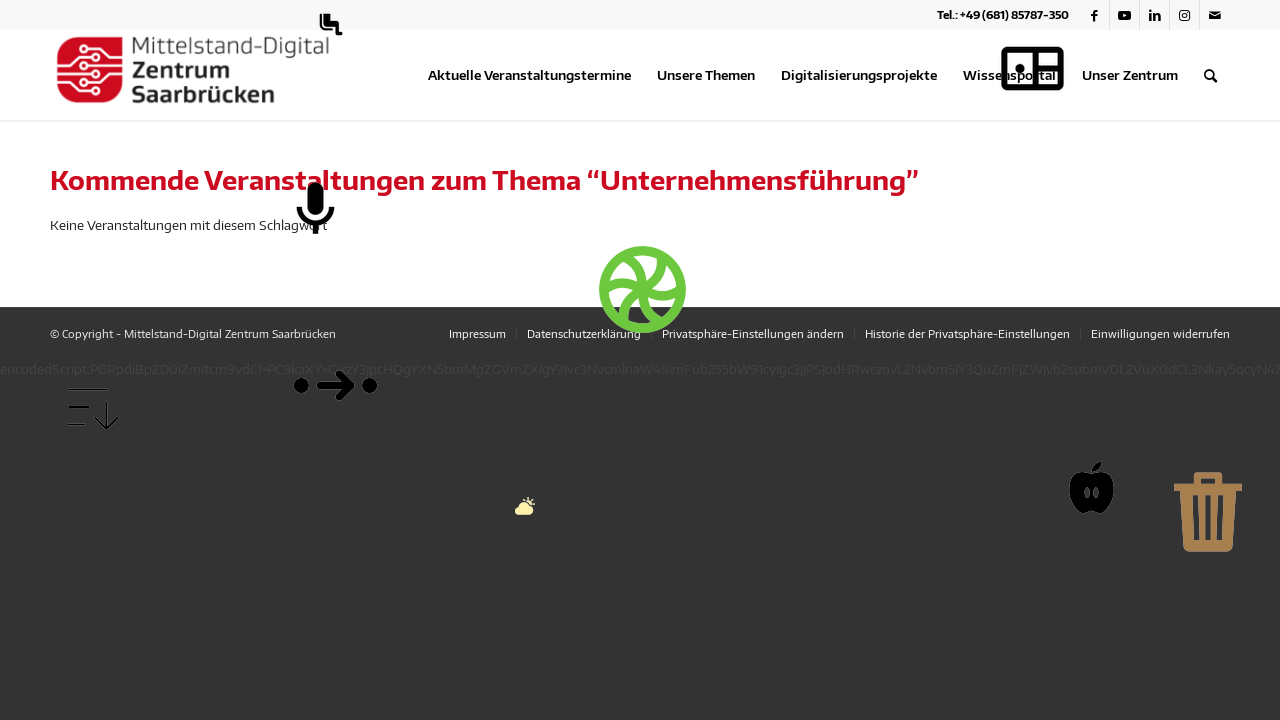 The image size is (1280, 720). What do you see at coordinates (330, 24) in the screenshot?
I see `standard legroom seat option` at bounding box center [330, 24].